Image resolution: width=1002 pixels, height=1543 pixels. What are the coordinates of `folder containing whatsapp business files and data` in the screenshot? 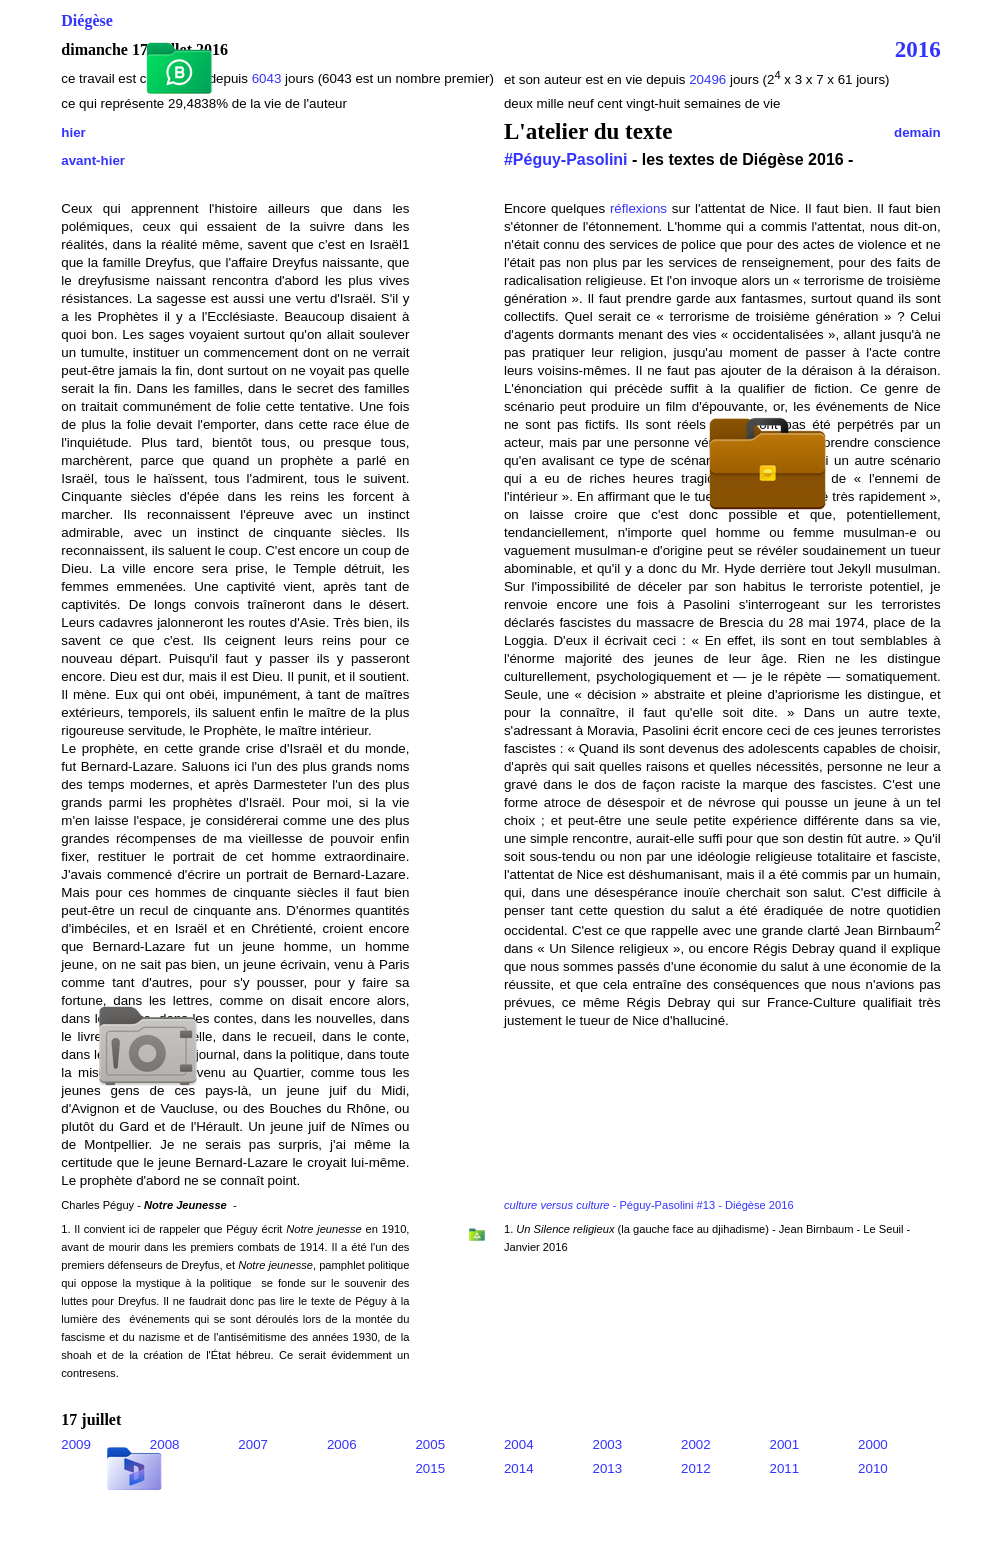 It's located at (179, 70).